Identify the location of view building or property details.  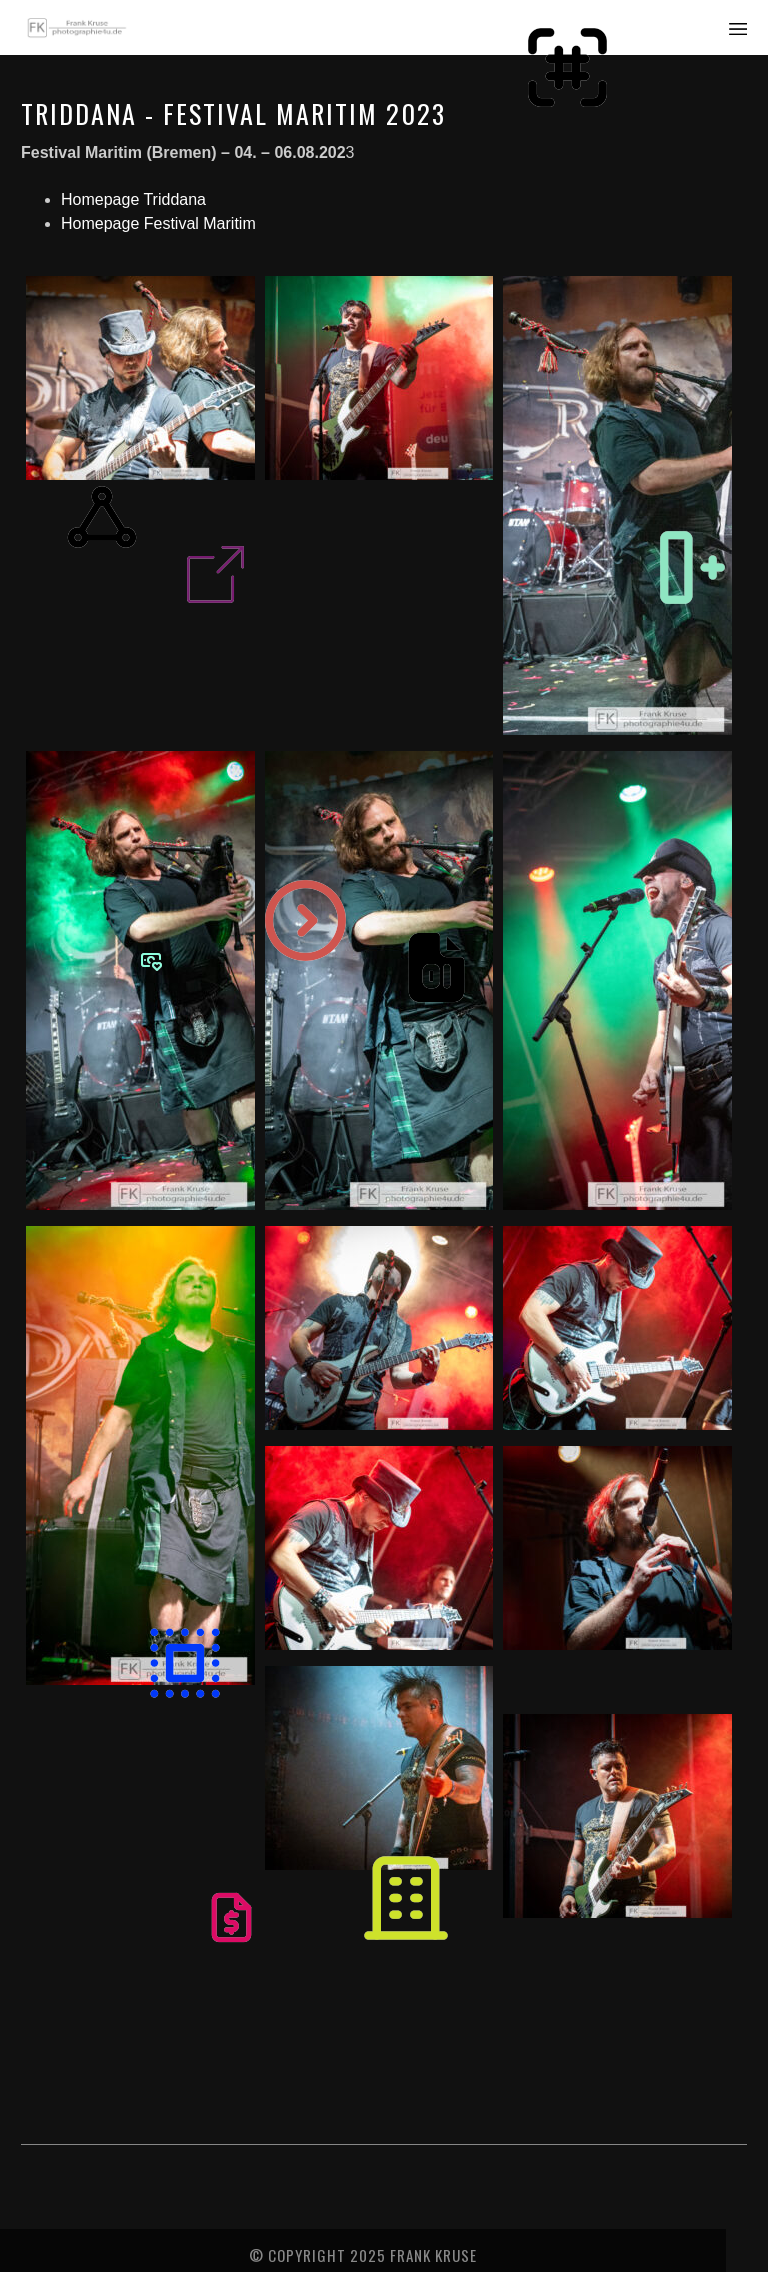
(406, 1898).